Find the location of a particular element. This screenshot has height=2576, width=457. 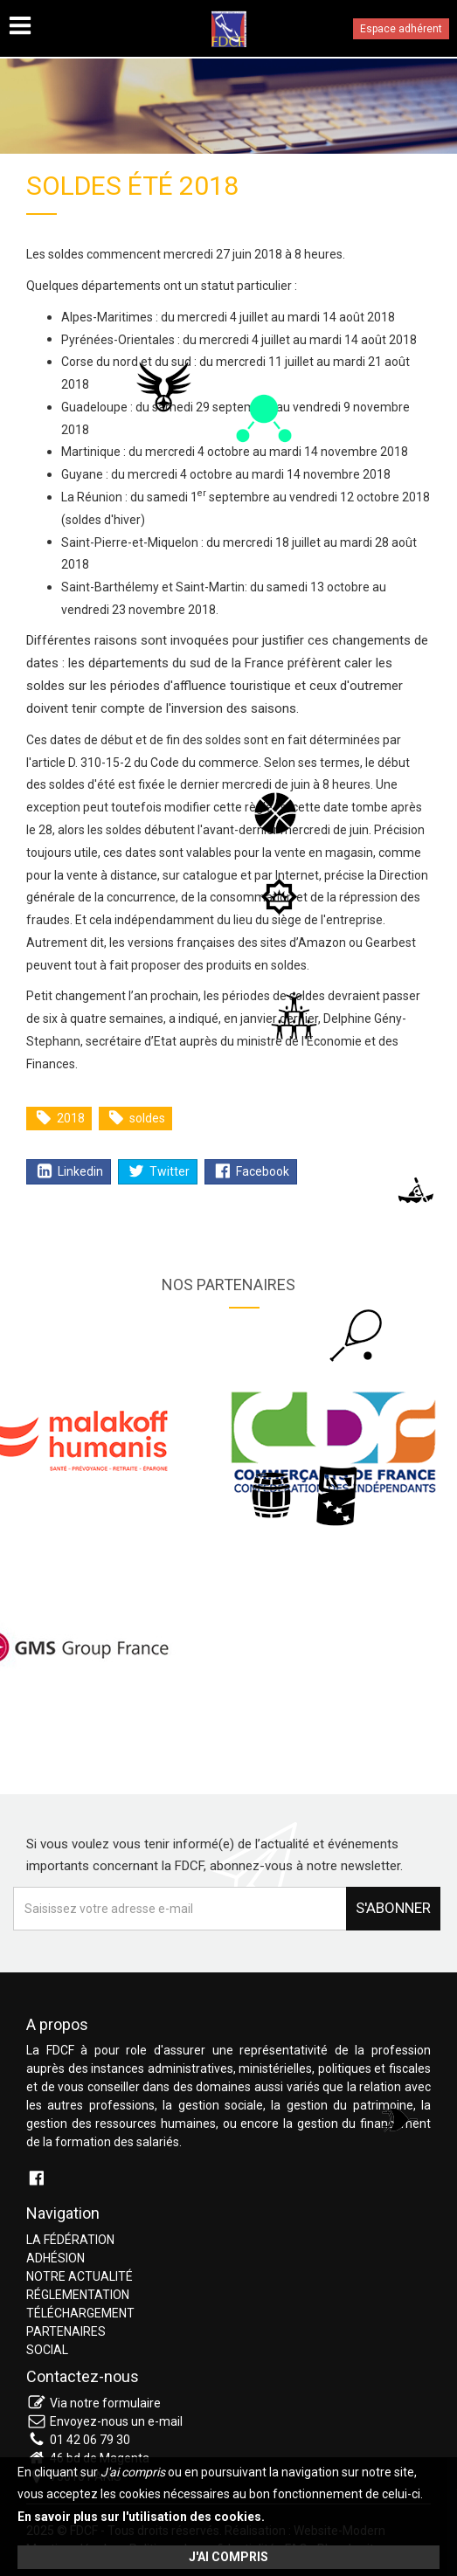

decorative badge or achievement icon is located at coordinates (279, 896).